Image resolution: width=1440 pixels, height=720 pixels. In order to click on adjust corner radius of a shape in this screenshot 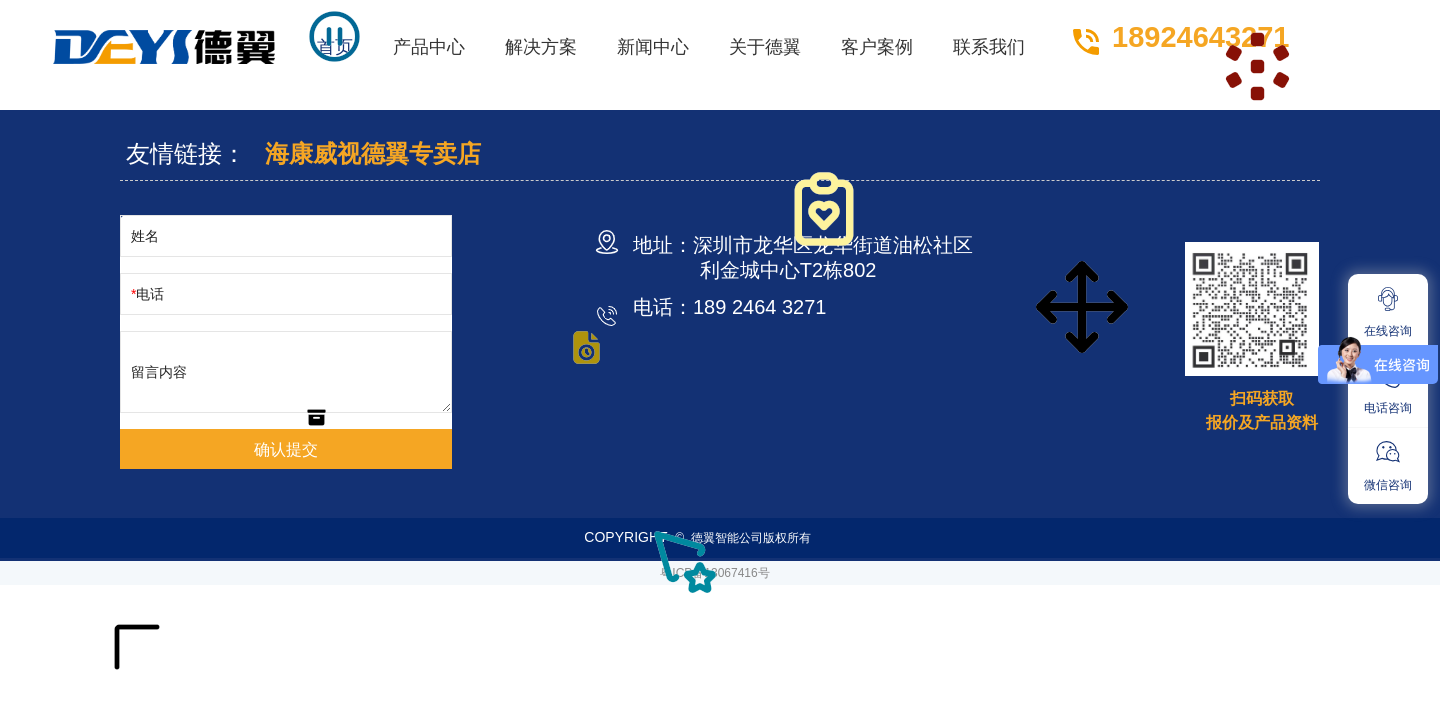, I will do `click(137, 647)`.